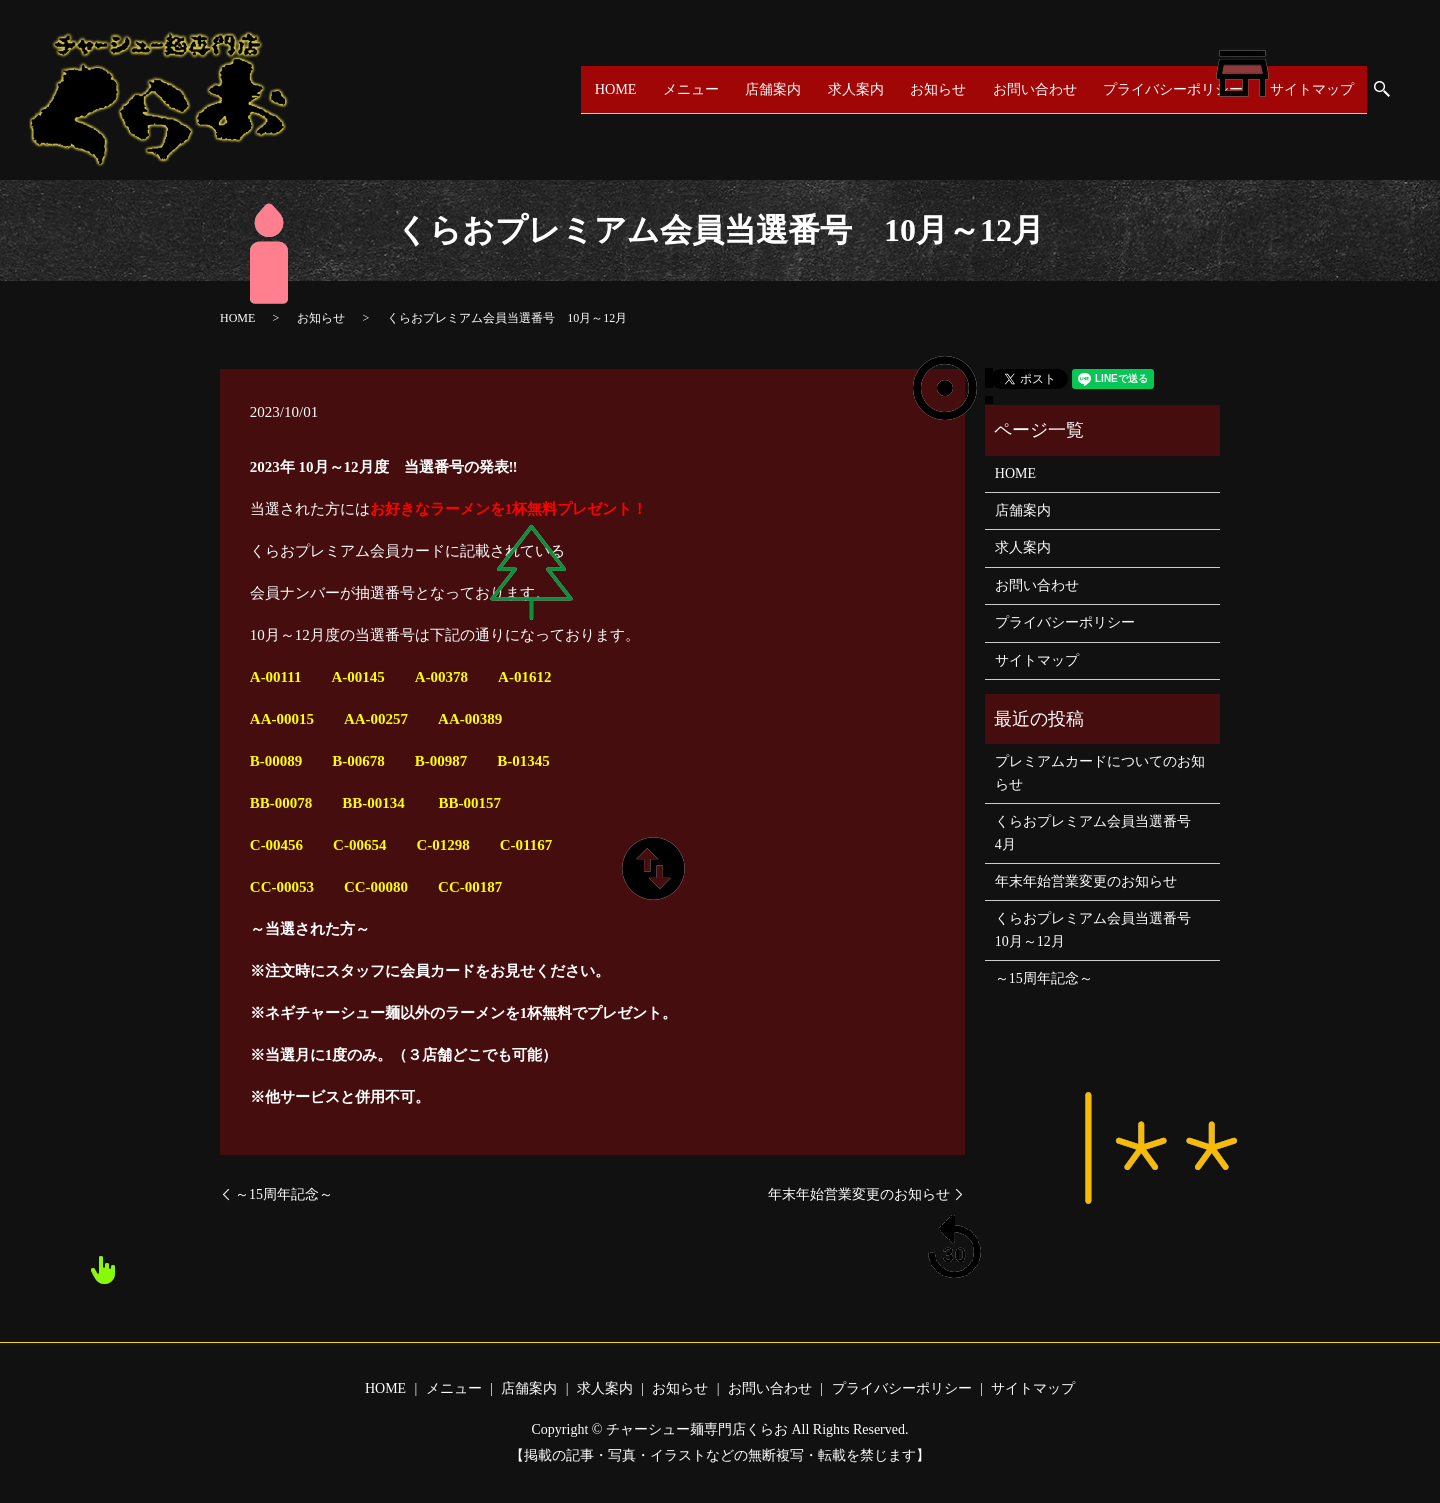  Describe the element at coordinates (954, 1248) in the screenshot. I see `rewind 30 seconds` at that location.